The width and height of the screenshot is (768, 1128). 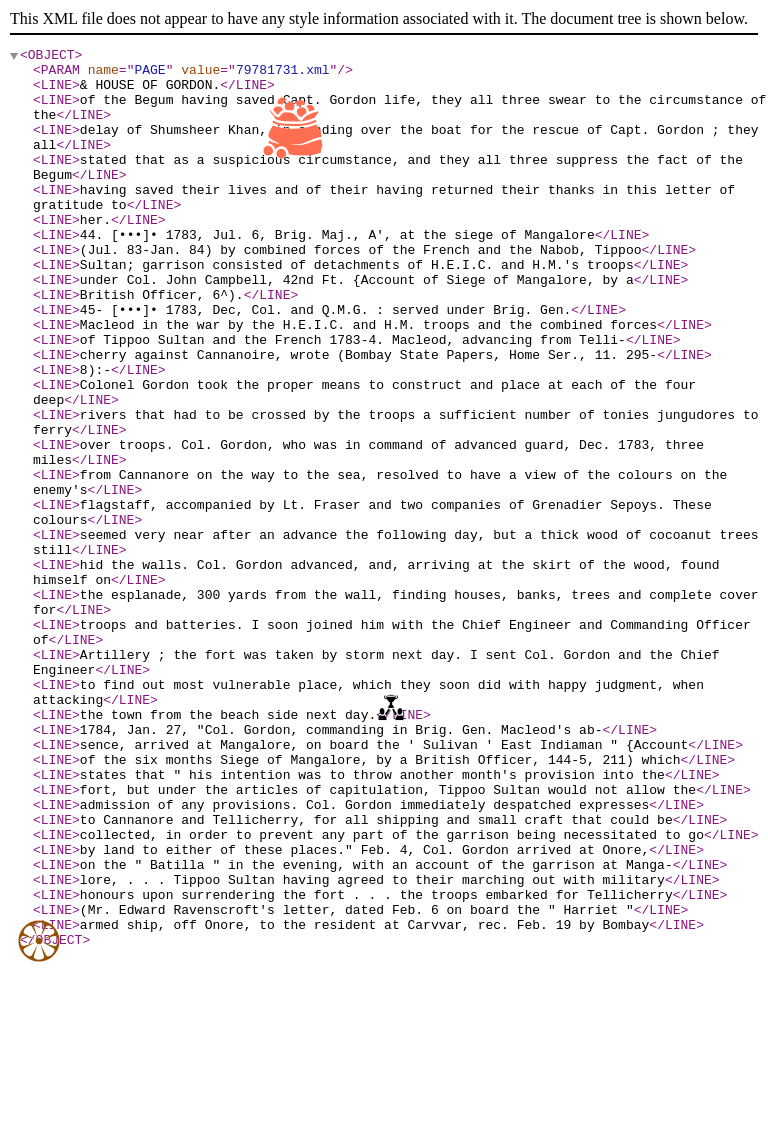 What do you see at coordinates (293, 128) in the screenshot?
I see `view your coin pouch or in-game currency` at bounding box center [293, 128].